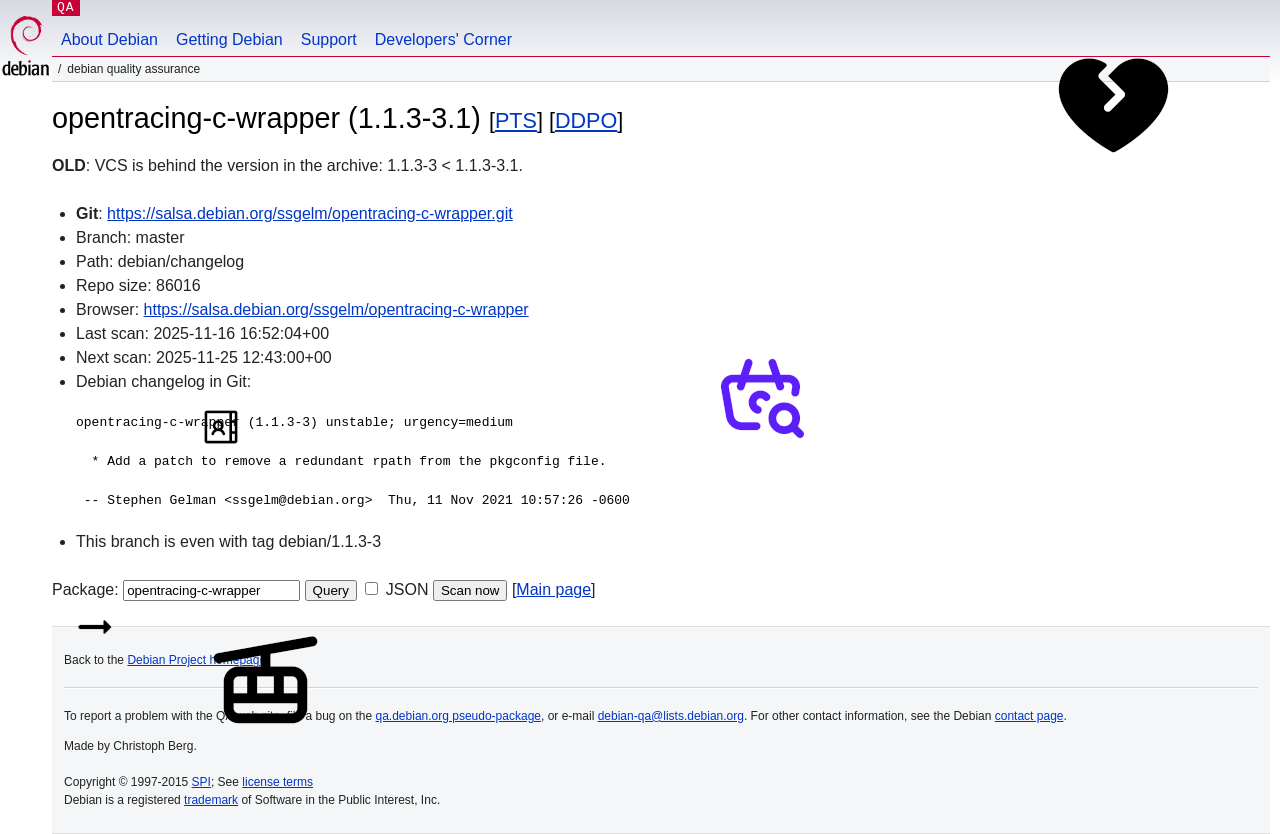 The height and width of the screenshot is (834, 1280). What do you see at coordinates (1113, 101) in the screenshot?
I see `unlike or remove from favorites` at bounding box center [1113, 101].